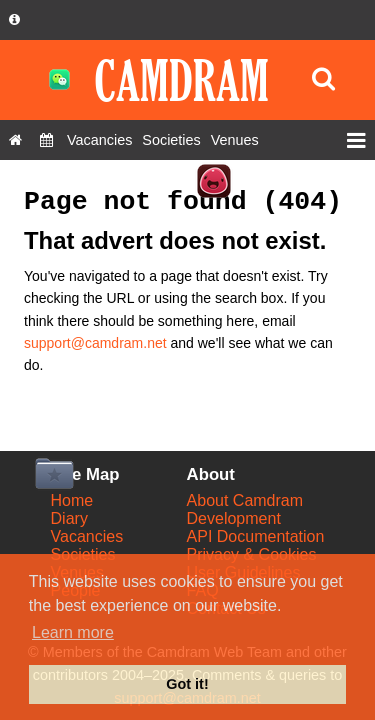  What do you see at coordinates (59, 79) in the screenshot?
I see `open WeChat messaging app` at bounding box center [59, 79].